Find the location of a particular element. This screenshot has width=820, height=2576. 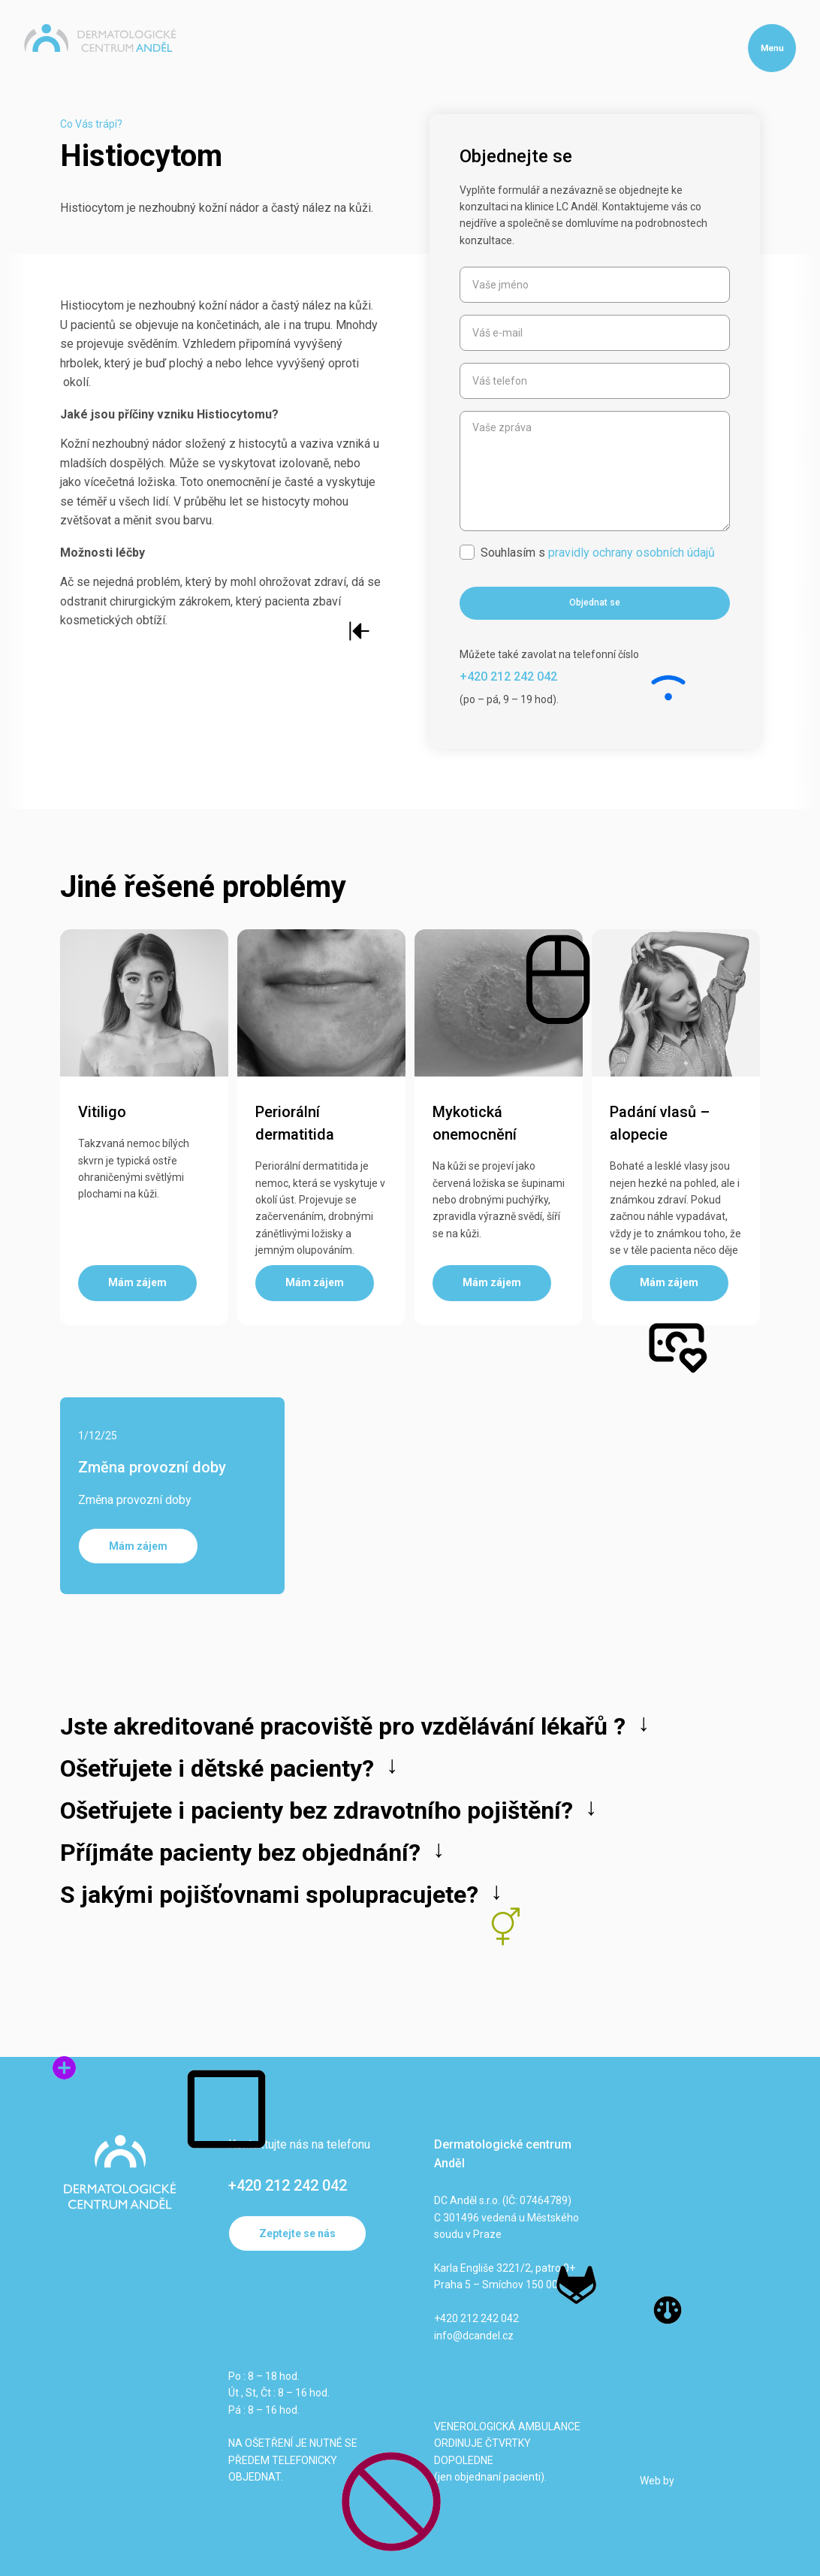

stop media playback is located at coordinates (226, 2109).